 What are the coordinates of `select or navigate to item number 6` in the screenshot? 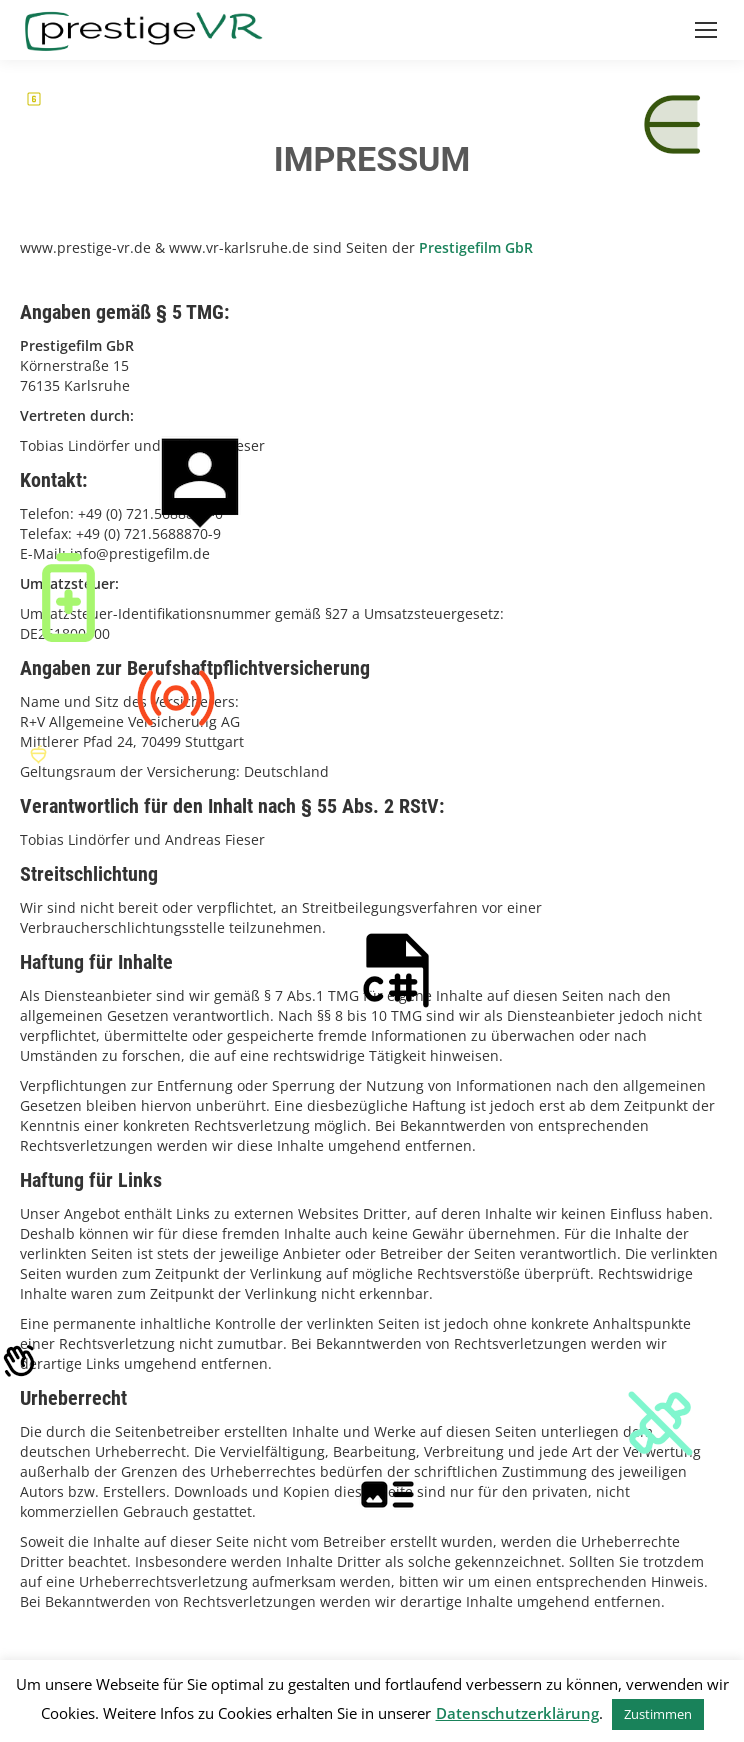 It's located at (34, 99).